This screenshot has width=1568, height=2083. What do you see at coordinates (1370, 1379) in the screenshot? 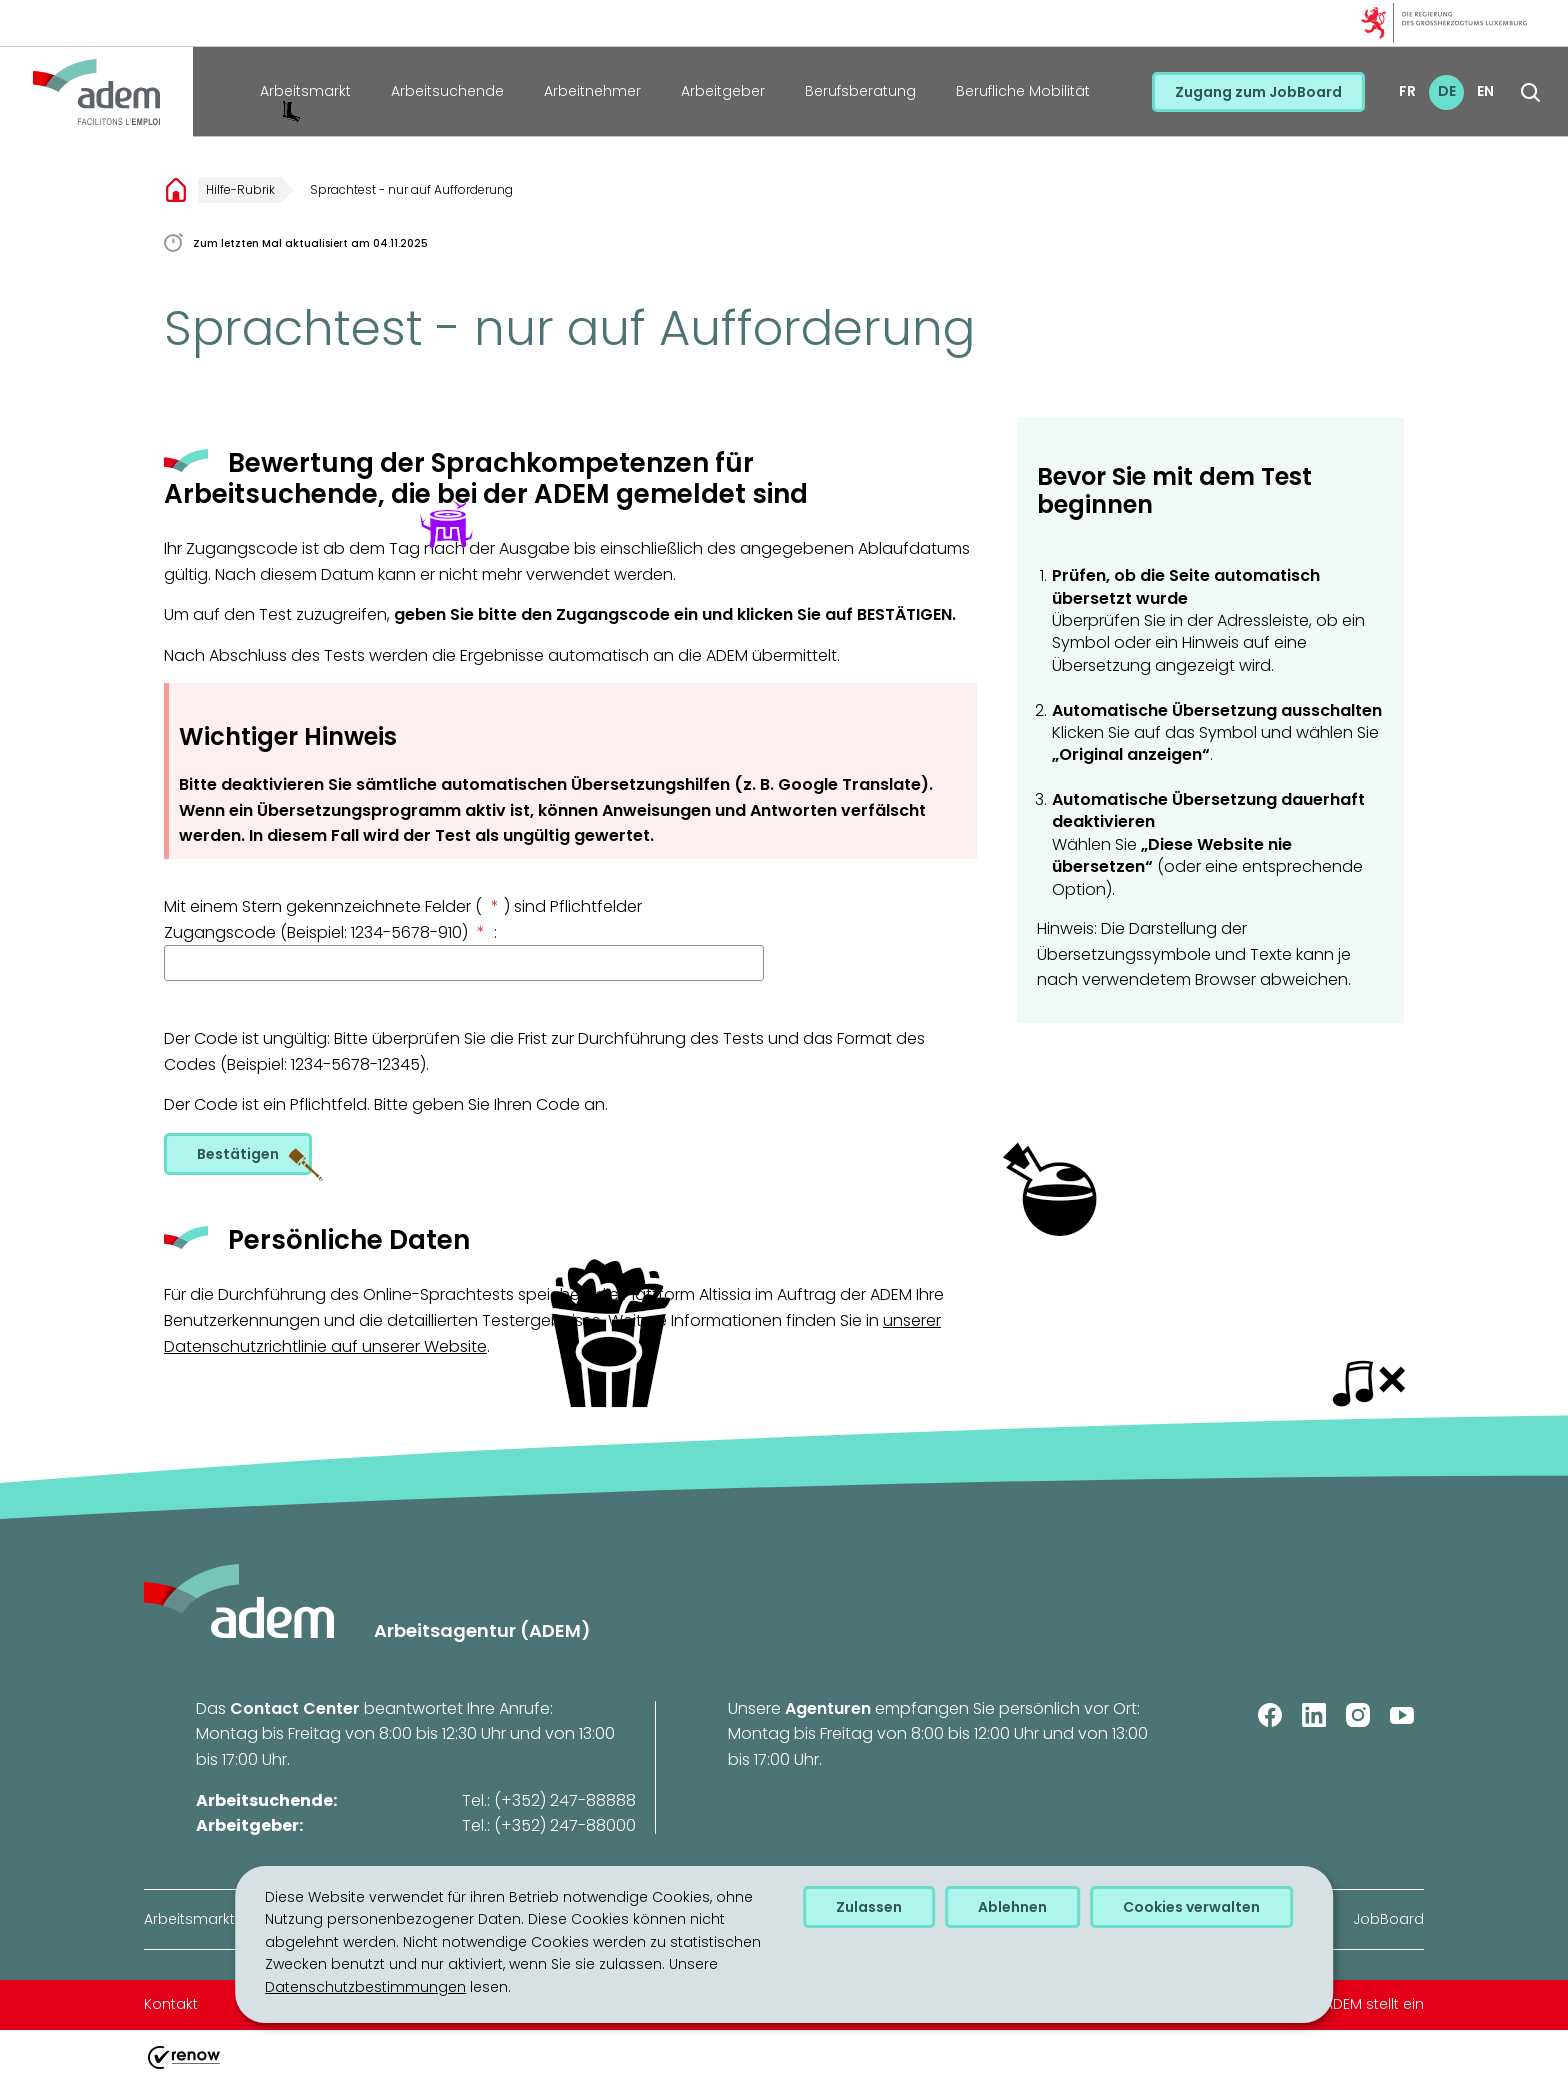
I see `mute music or audio` at bounding box center [1370, 1379].